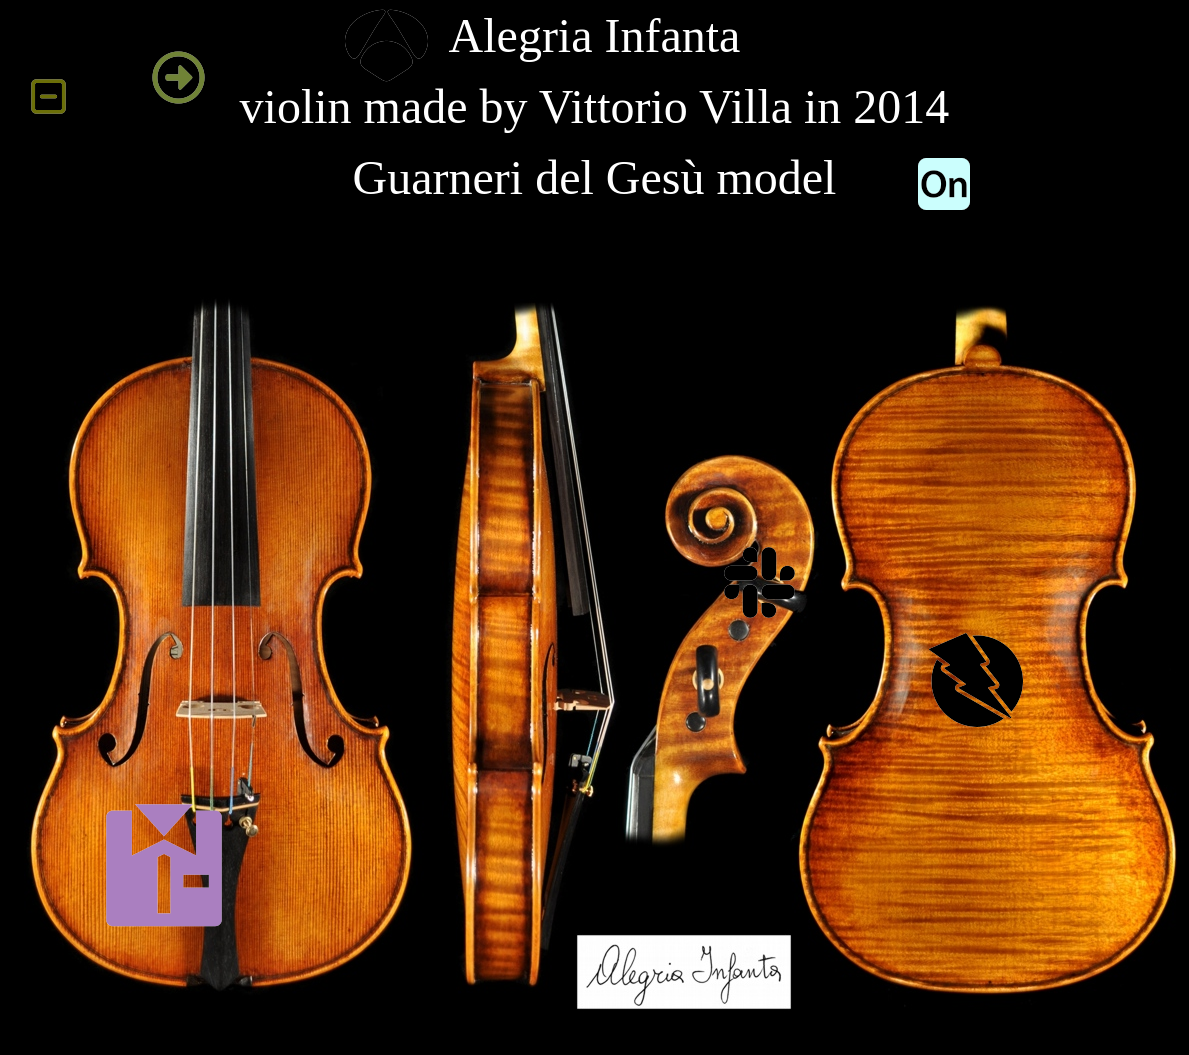 The width and height of the screenshot is (1189, 1055). What do you see at coordinates (48, 96) in the screenshot?
I see `collapse or minimize a section` at bounding box center [48, 96].